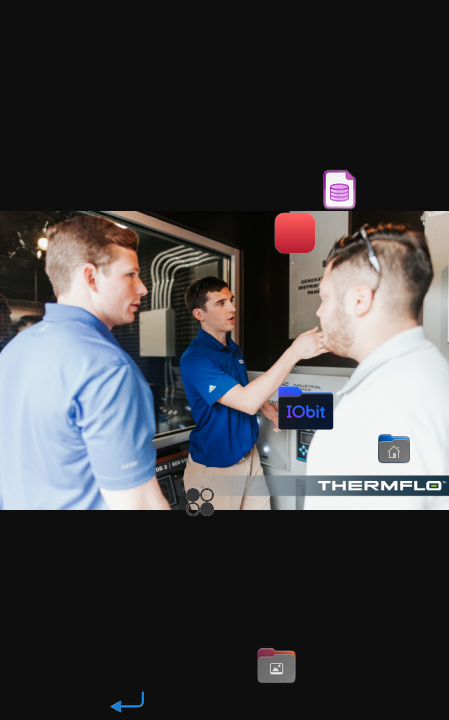 This screenshot has height=720, width=449. I want to click on access your home folder, so click(394, 448).